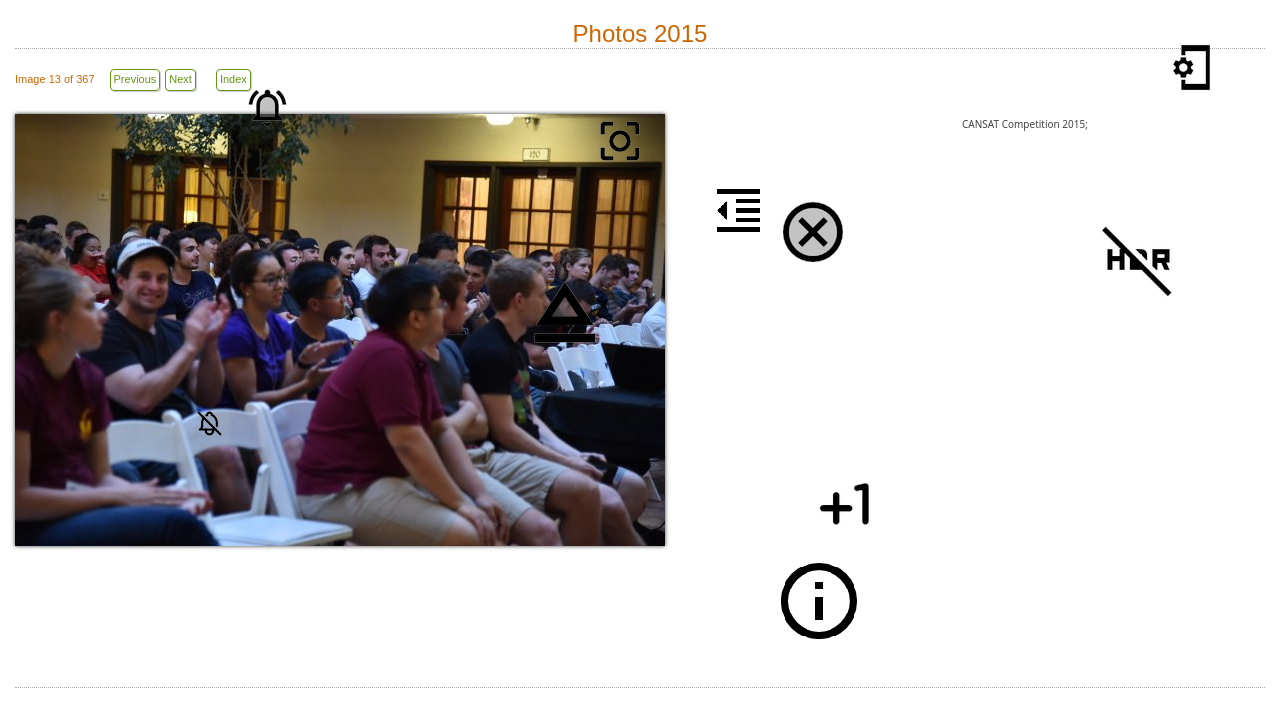 The height and width of the screenshot is (720, 1280). What do you see at coordinates (1138, 259) in the screenshot?
I see `disable HDR mode in camera settings` at bounding box center [1138, 259].